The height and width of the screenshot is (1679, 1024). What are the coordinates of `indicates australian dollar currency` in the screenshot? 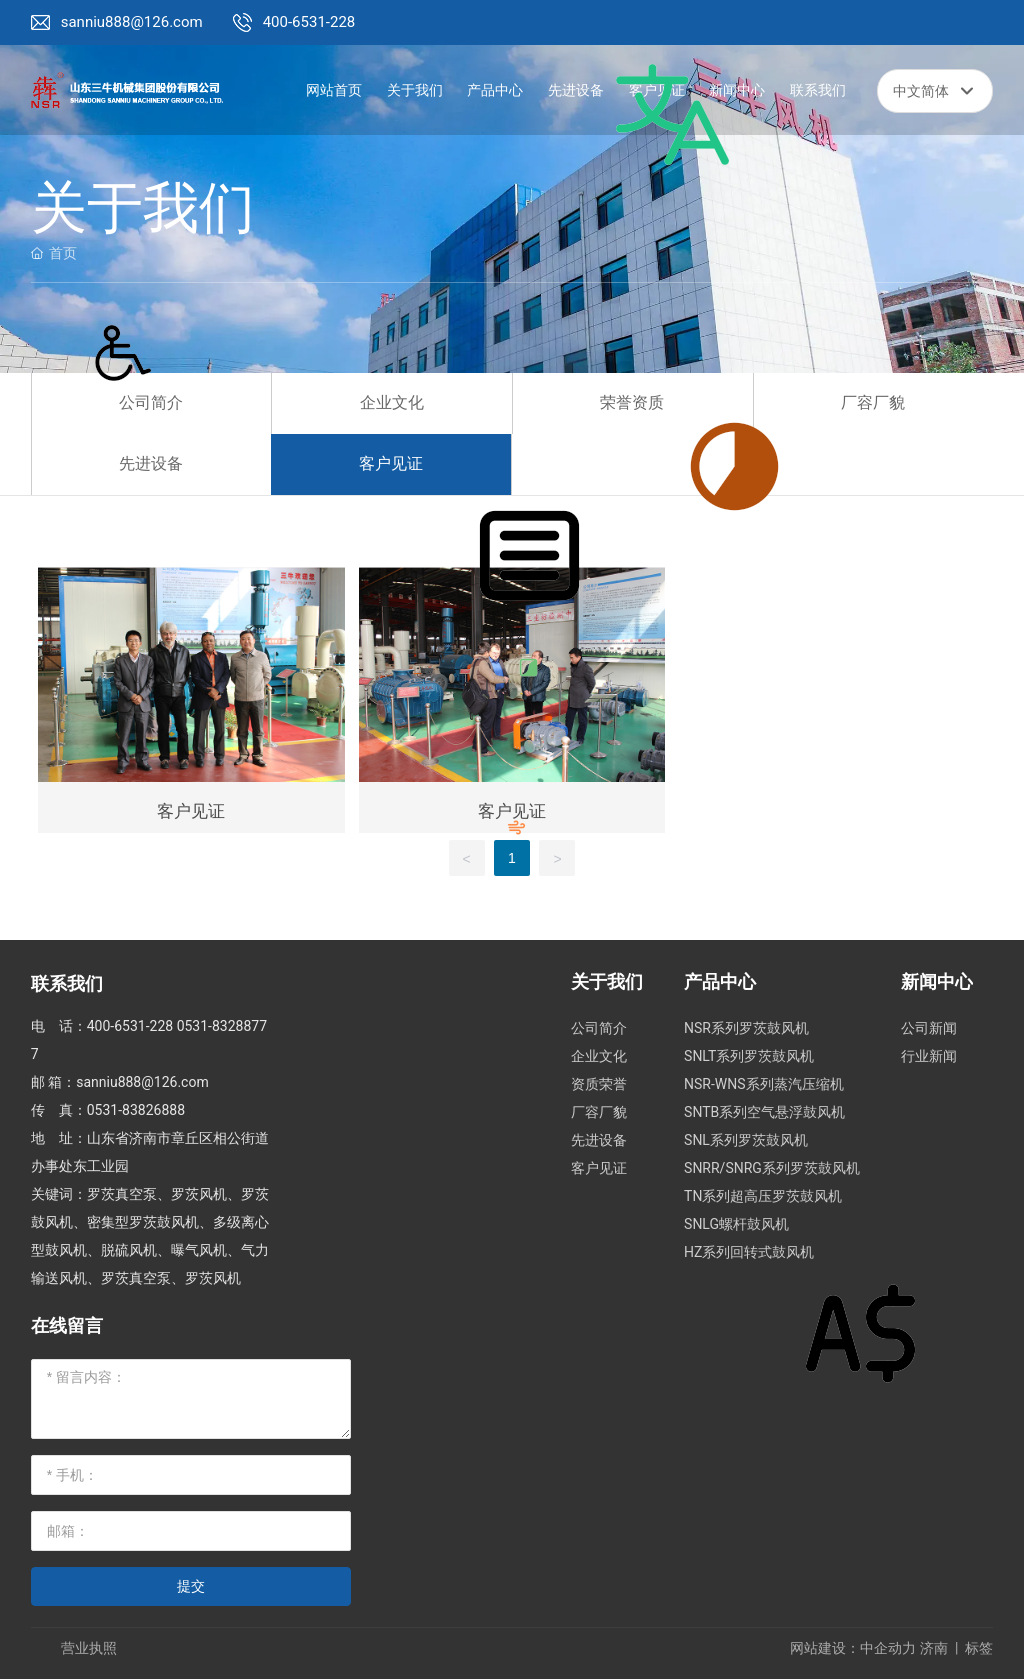 It's located at (860, 1333).